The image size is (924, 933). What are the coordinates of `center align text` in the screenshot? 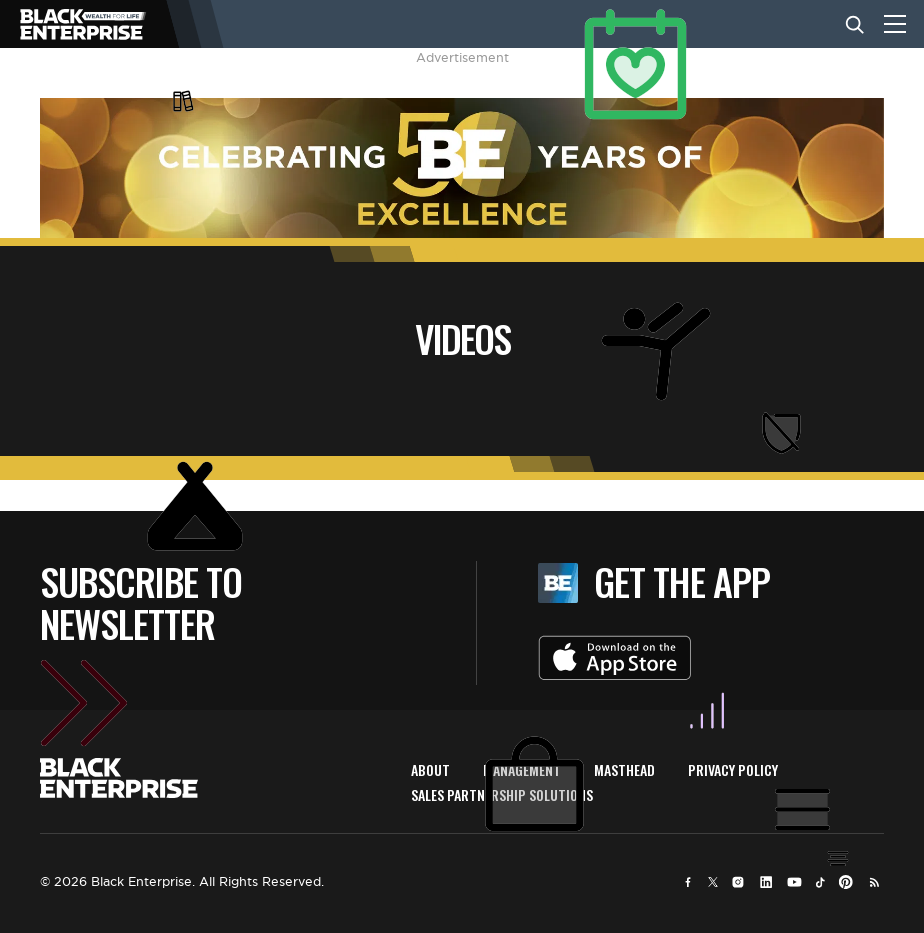 It's located at (838, 859).